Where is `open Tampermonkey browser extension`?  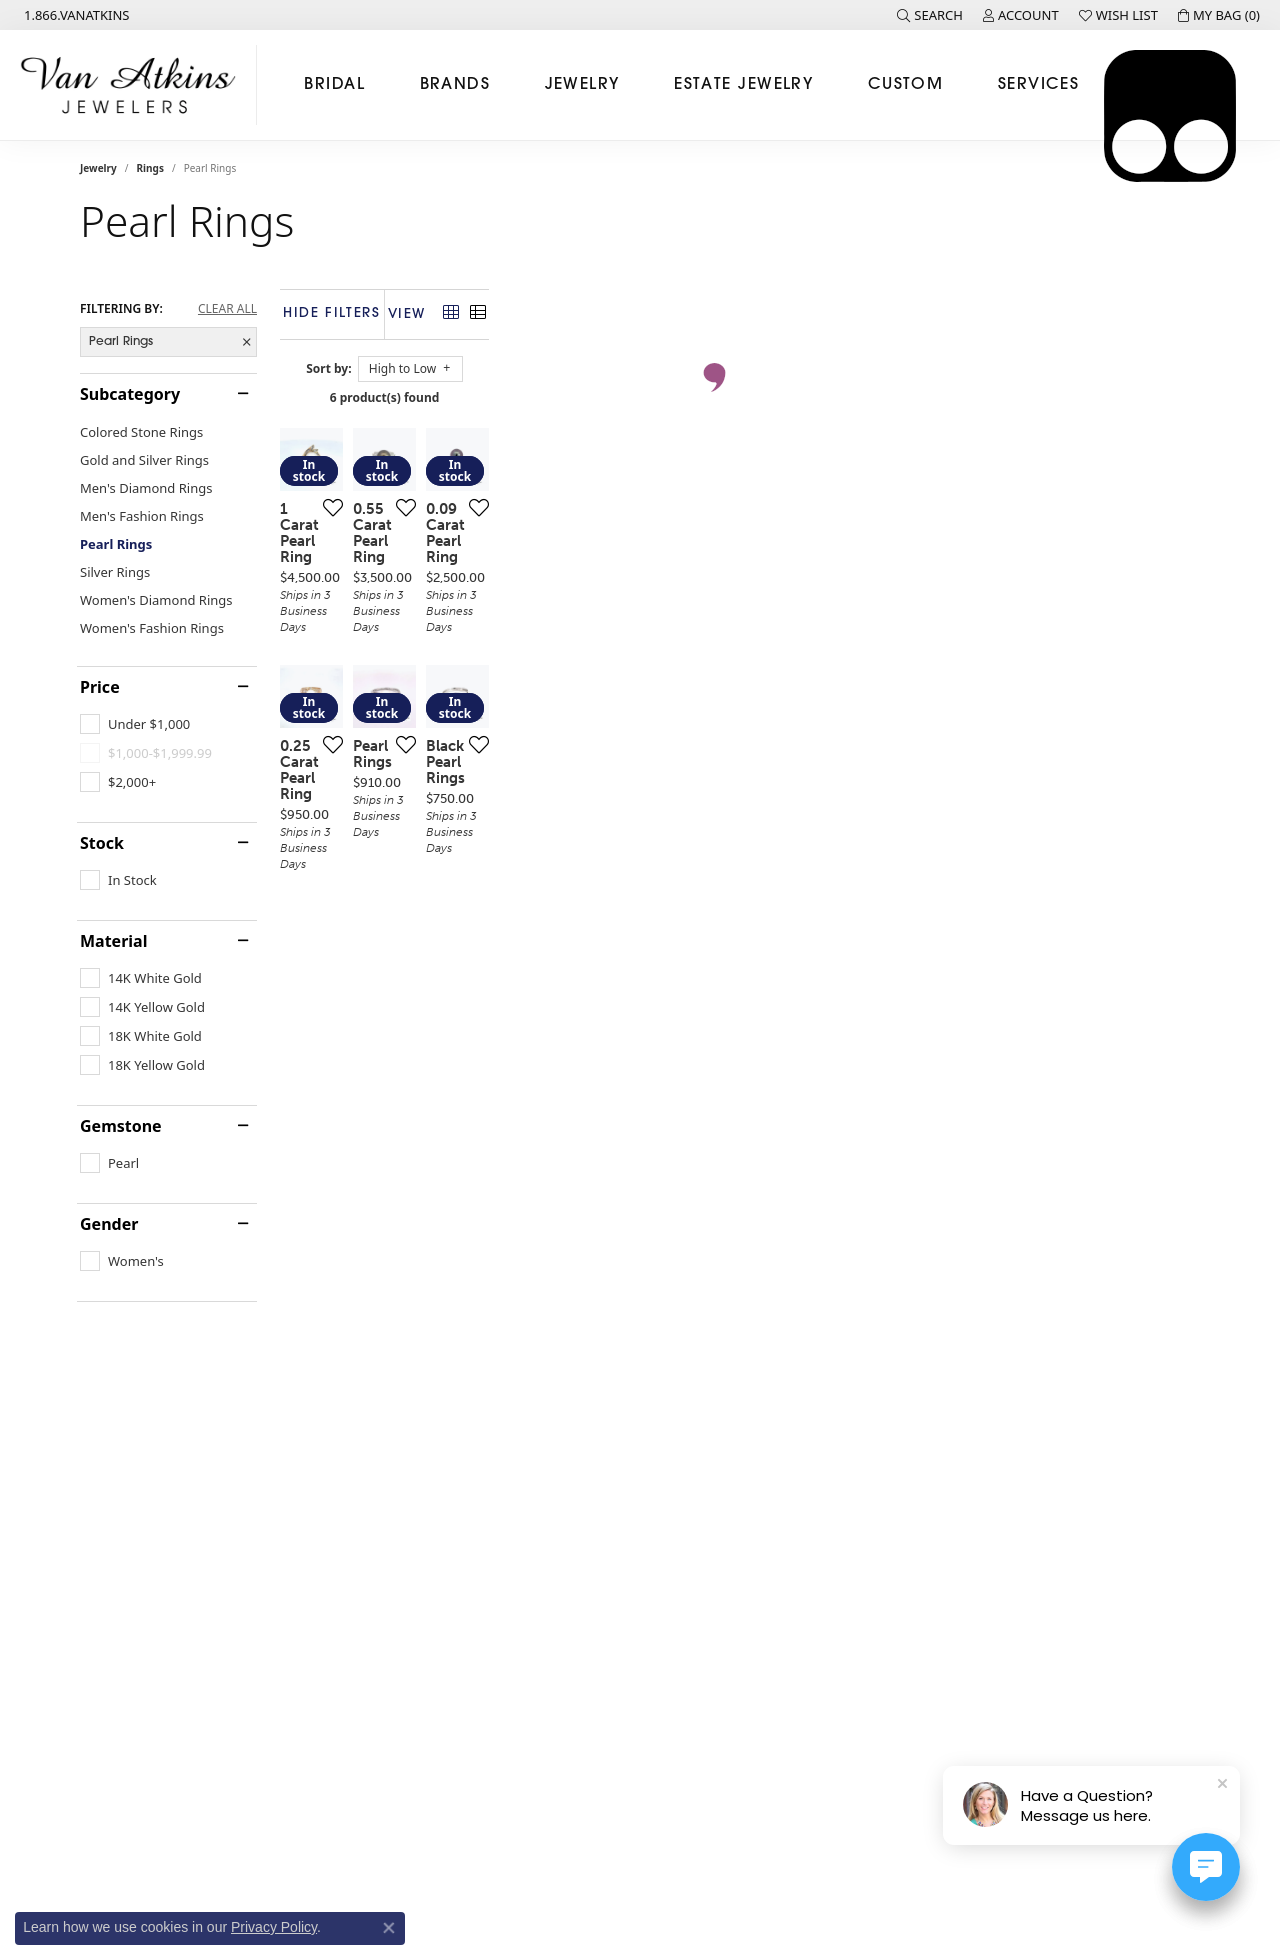
open Tampermonkey browser extension is located at coordinates (1170, 116).